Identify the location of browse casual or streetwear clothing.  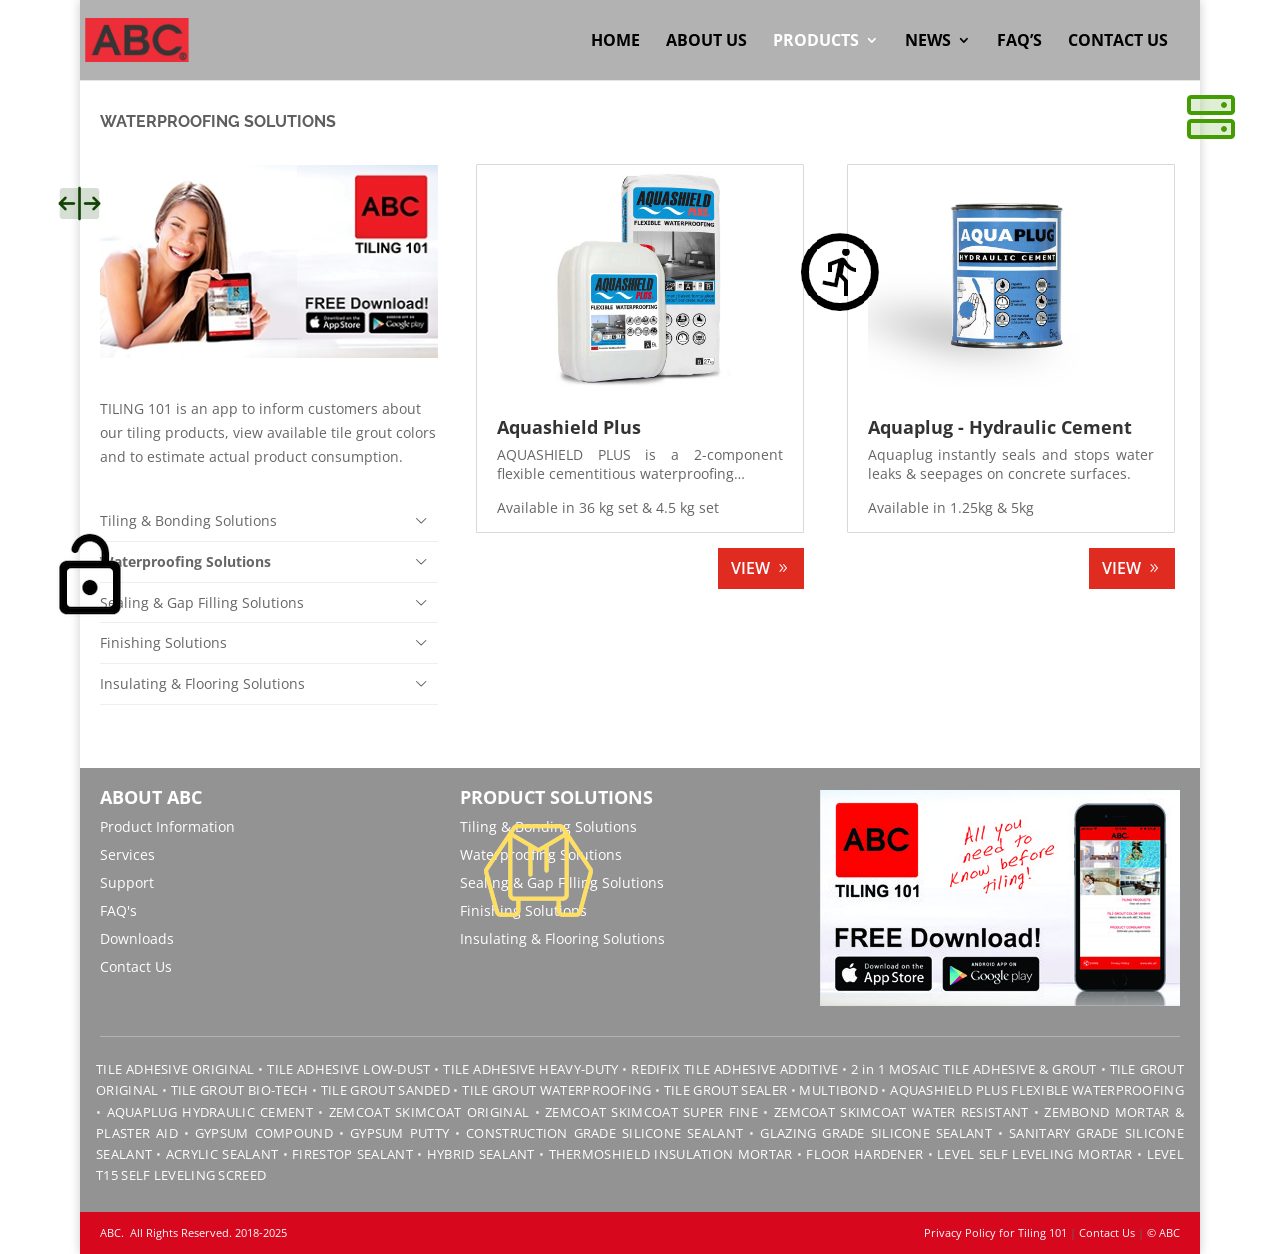
(538, 870).